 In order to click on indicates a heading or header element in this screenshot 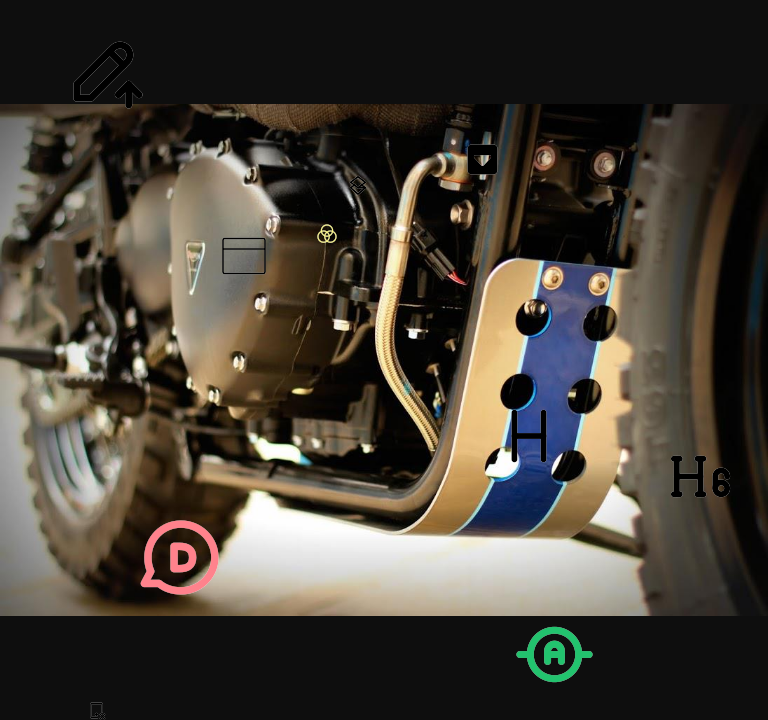, I will do `click(529, 436)`.